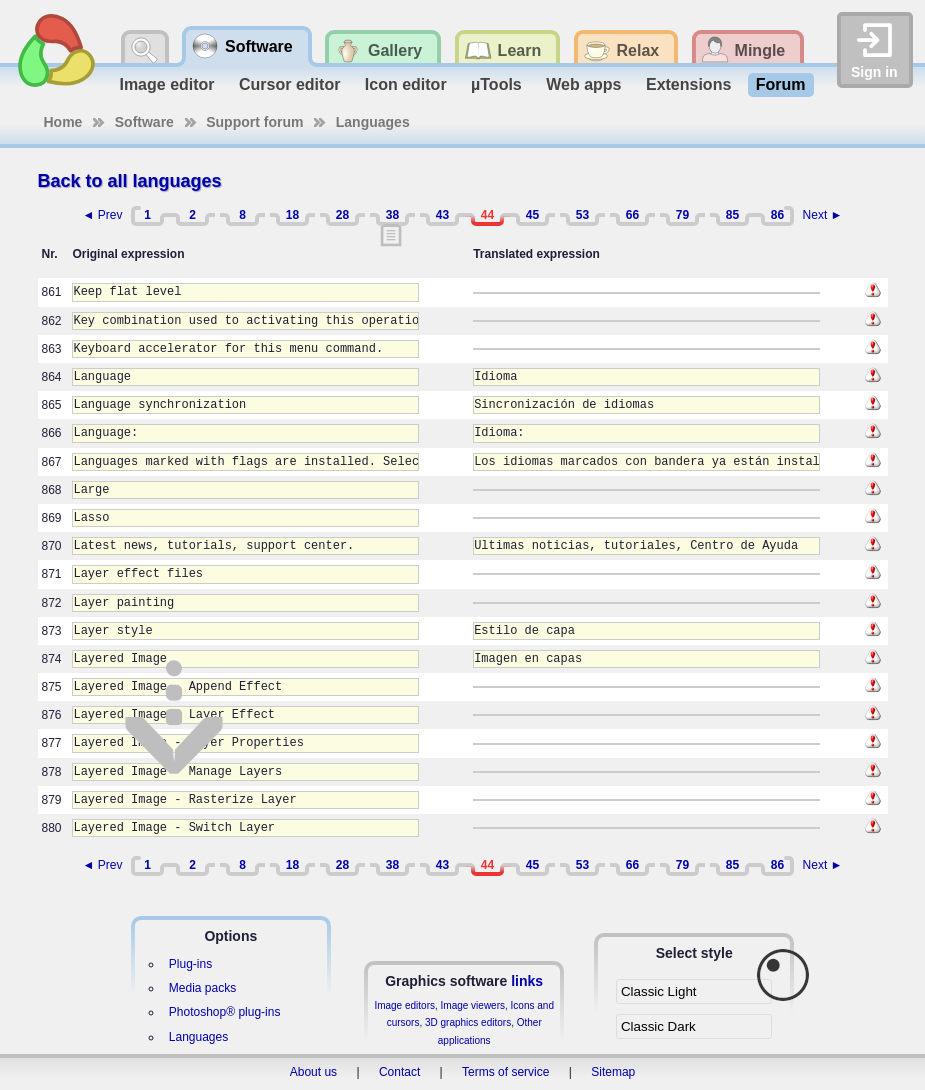  I want to click on open clockworks or timer application, so click(783, 975).